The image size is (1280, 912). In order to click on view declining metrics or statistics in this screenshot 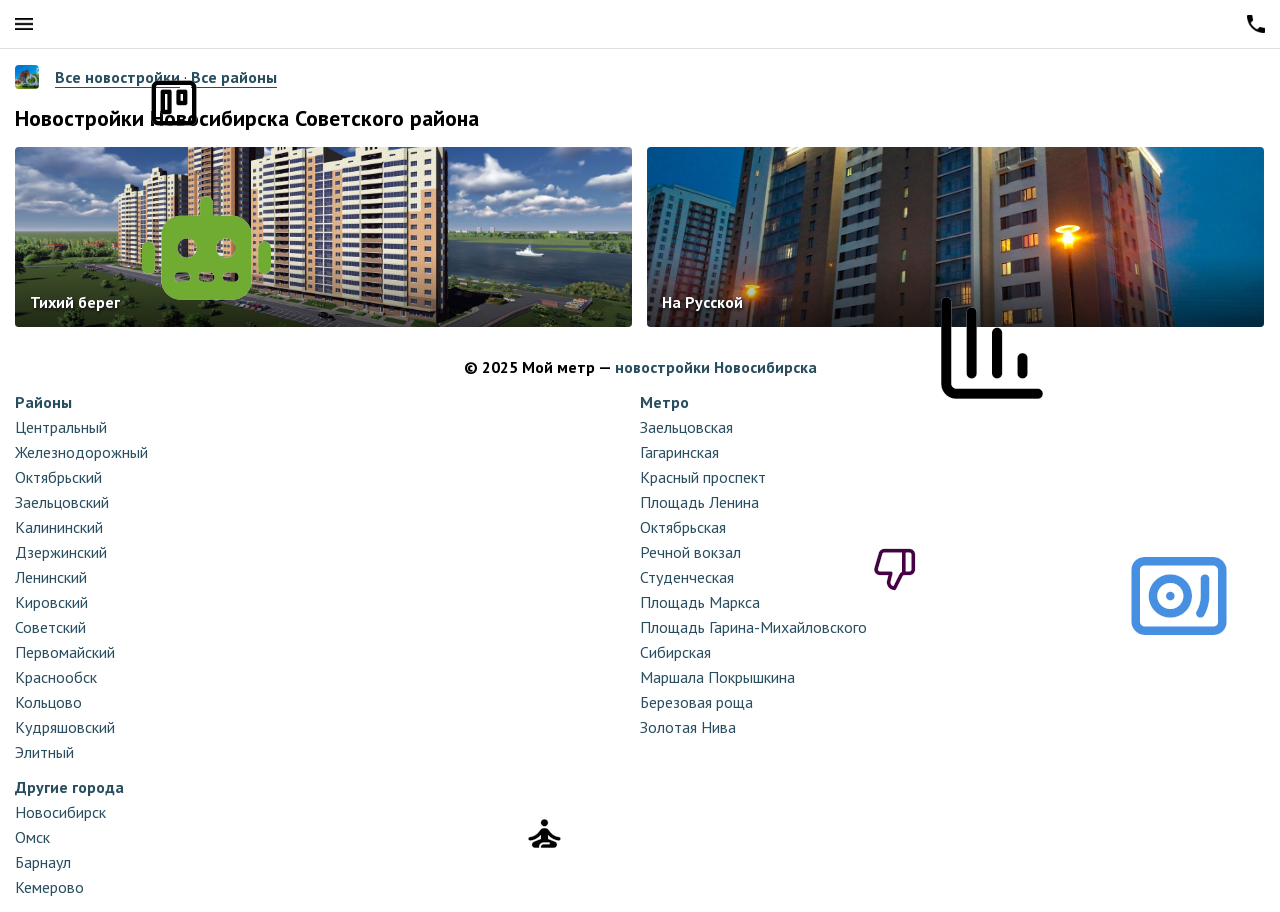, I will do `click(992, 348)`.